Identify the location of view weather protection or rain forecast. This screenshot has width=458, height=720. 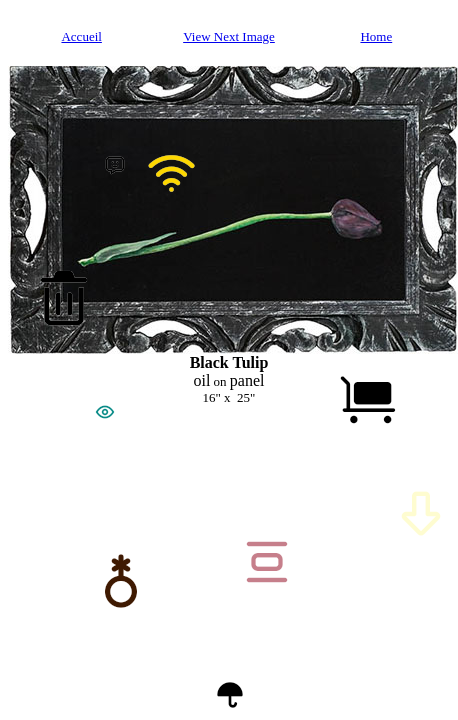
(230, 695).